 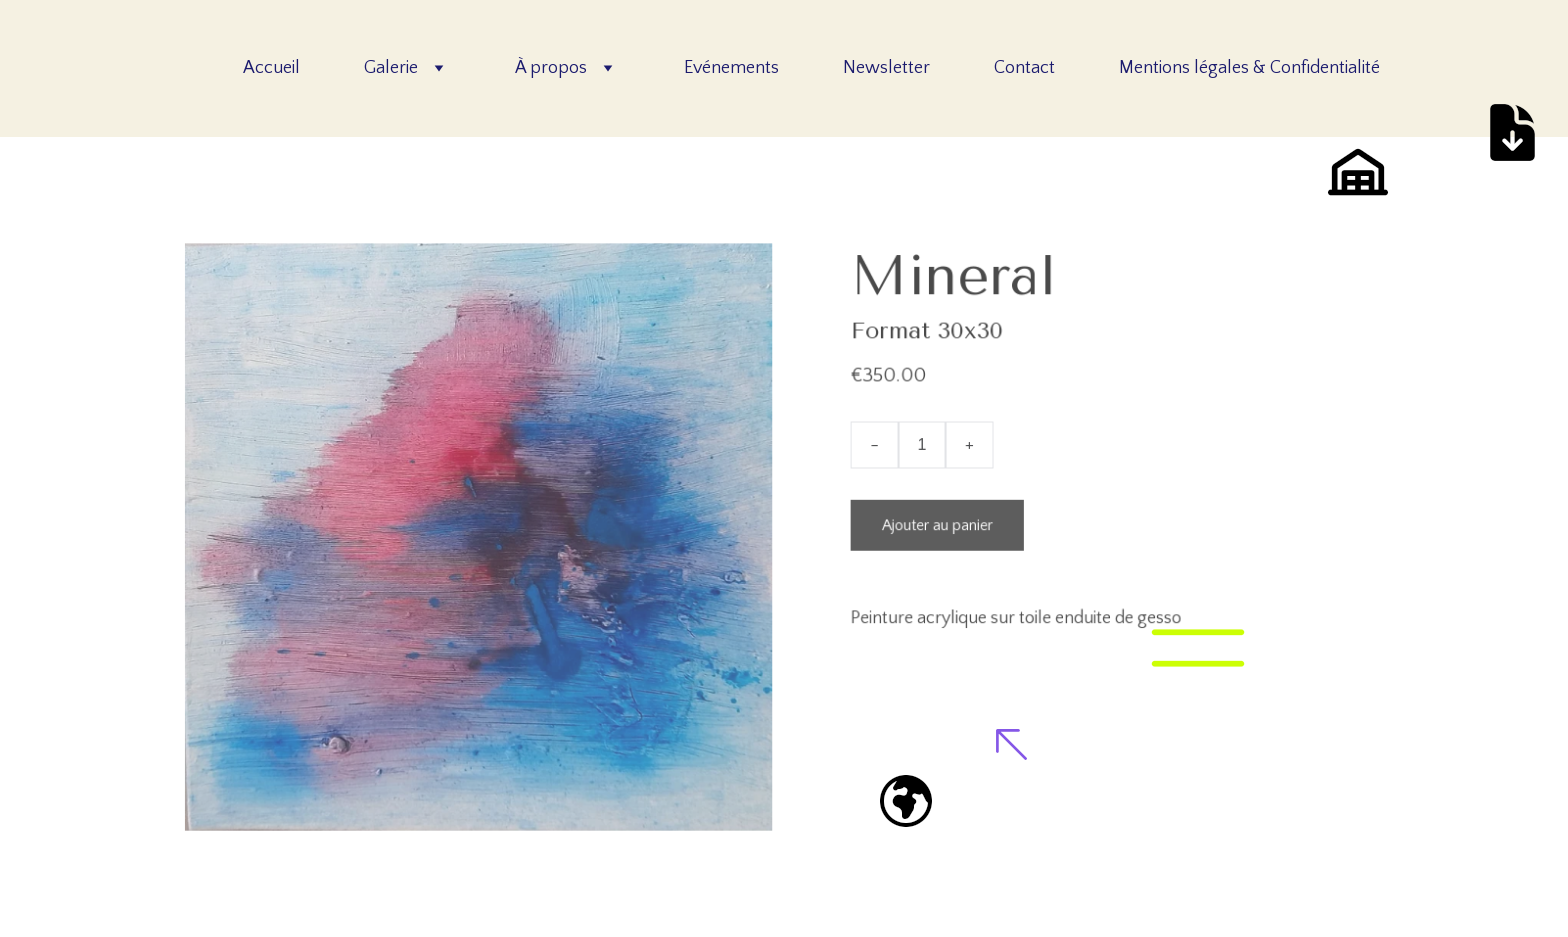 I want to click on switch to international or global settings, so click(x=906, y=801).